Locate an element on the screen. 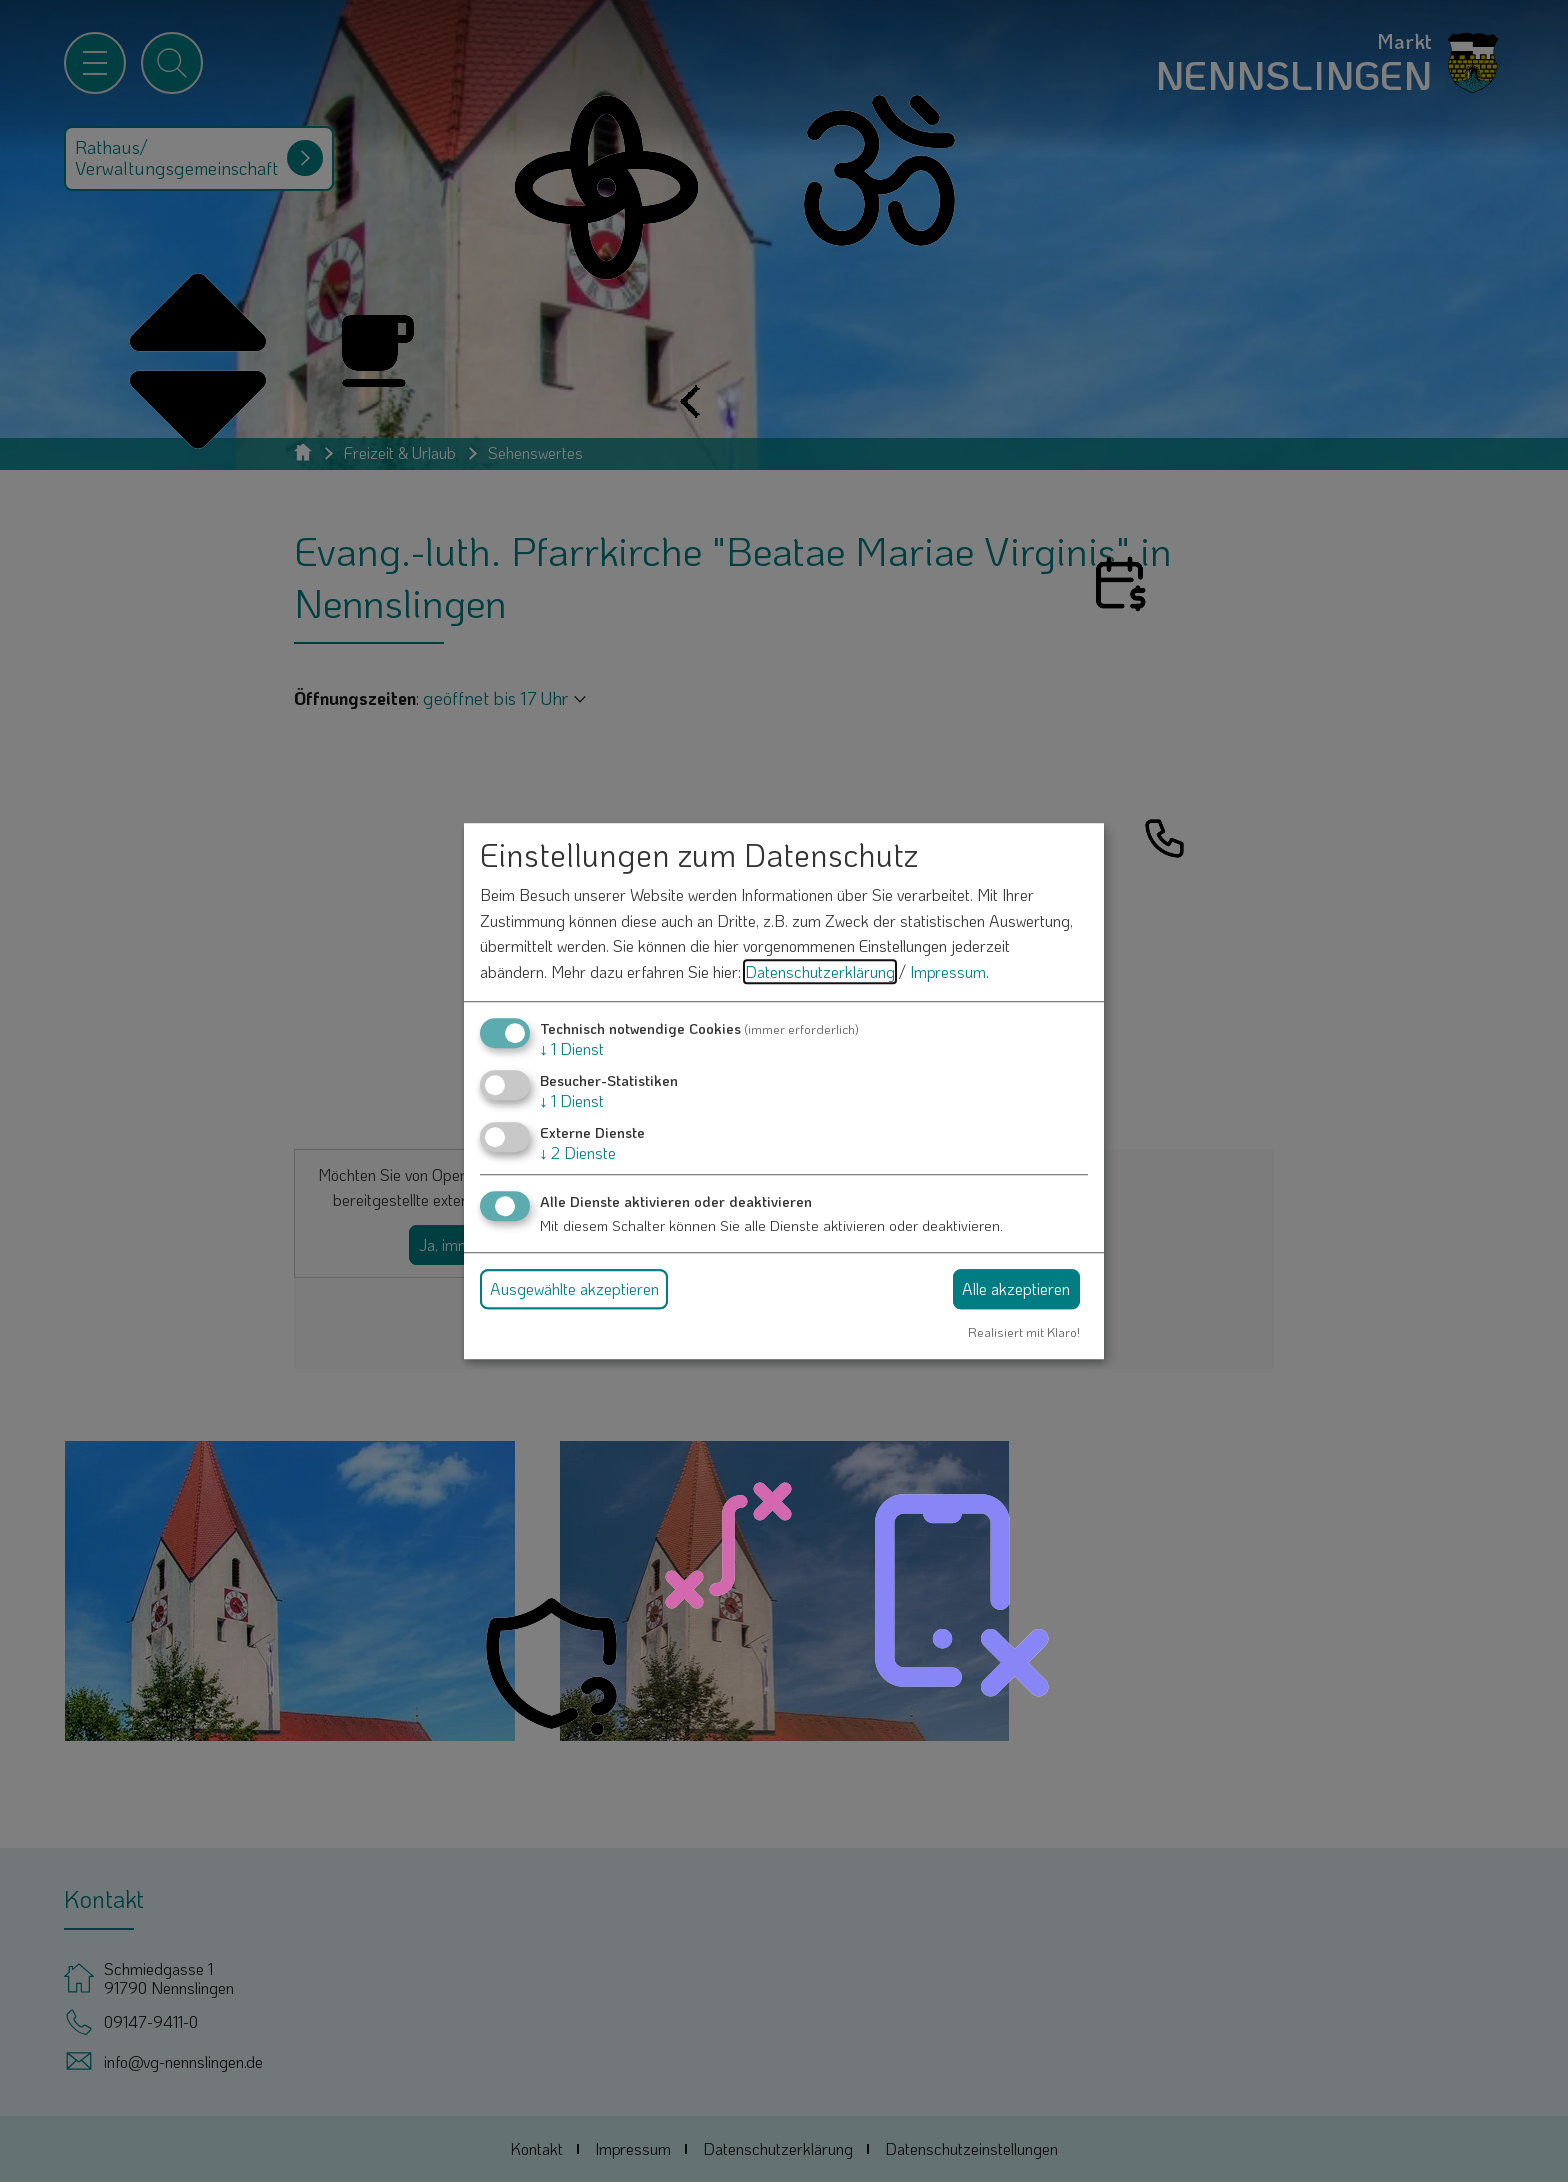  make a phone call is located at coordinates (1165, 837).